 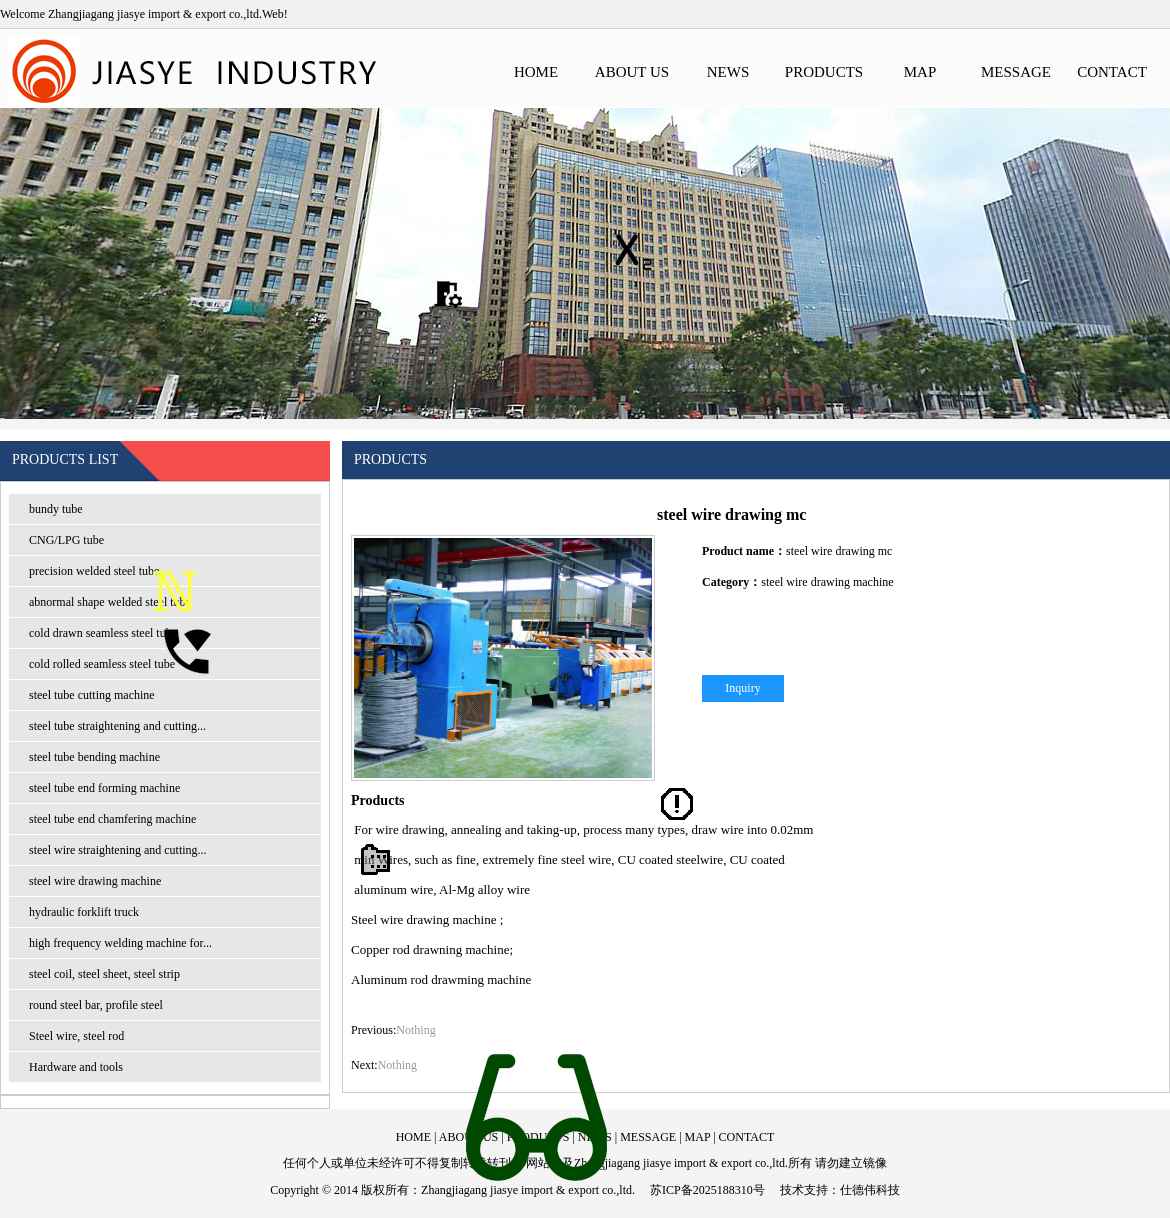 I want to click on indicates an email error or delivery failure, so click(x=677, y=804).